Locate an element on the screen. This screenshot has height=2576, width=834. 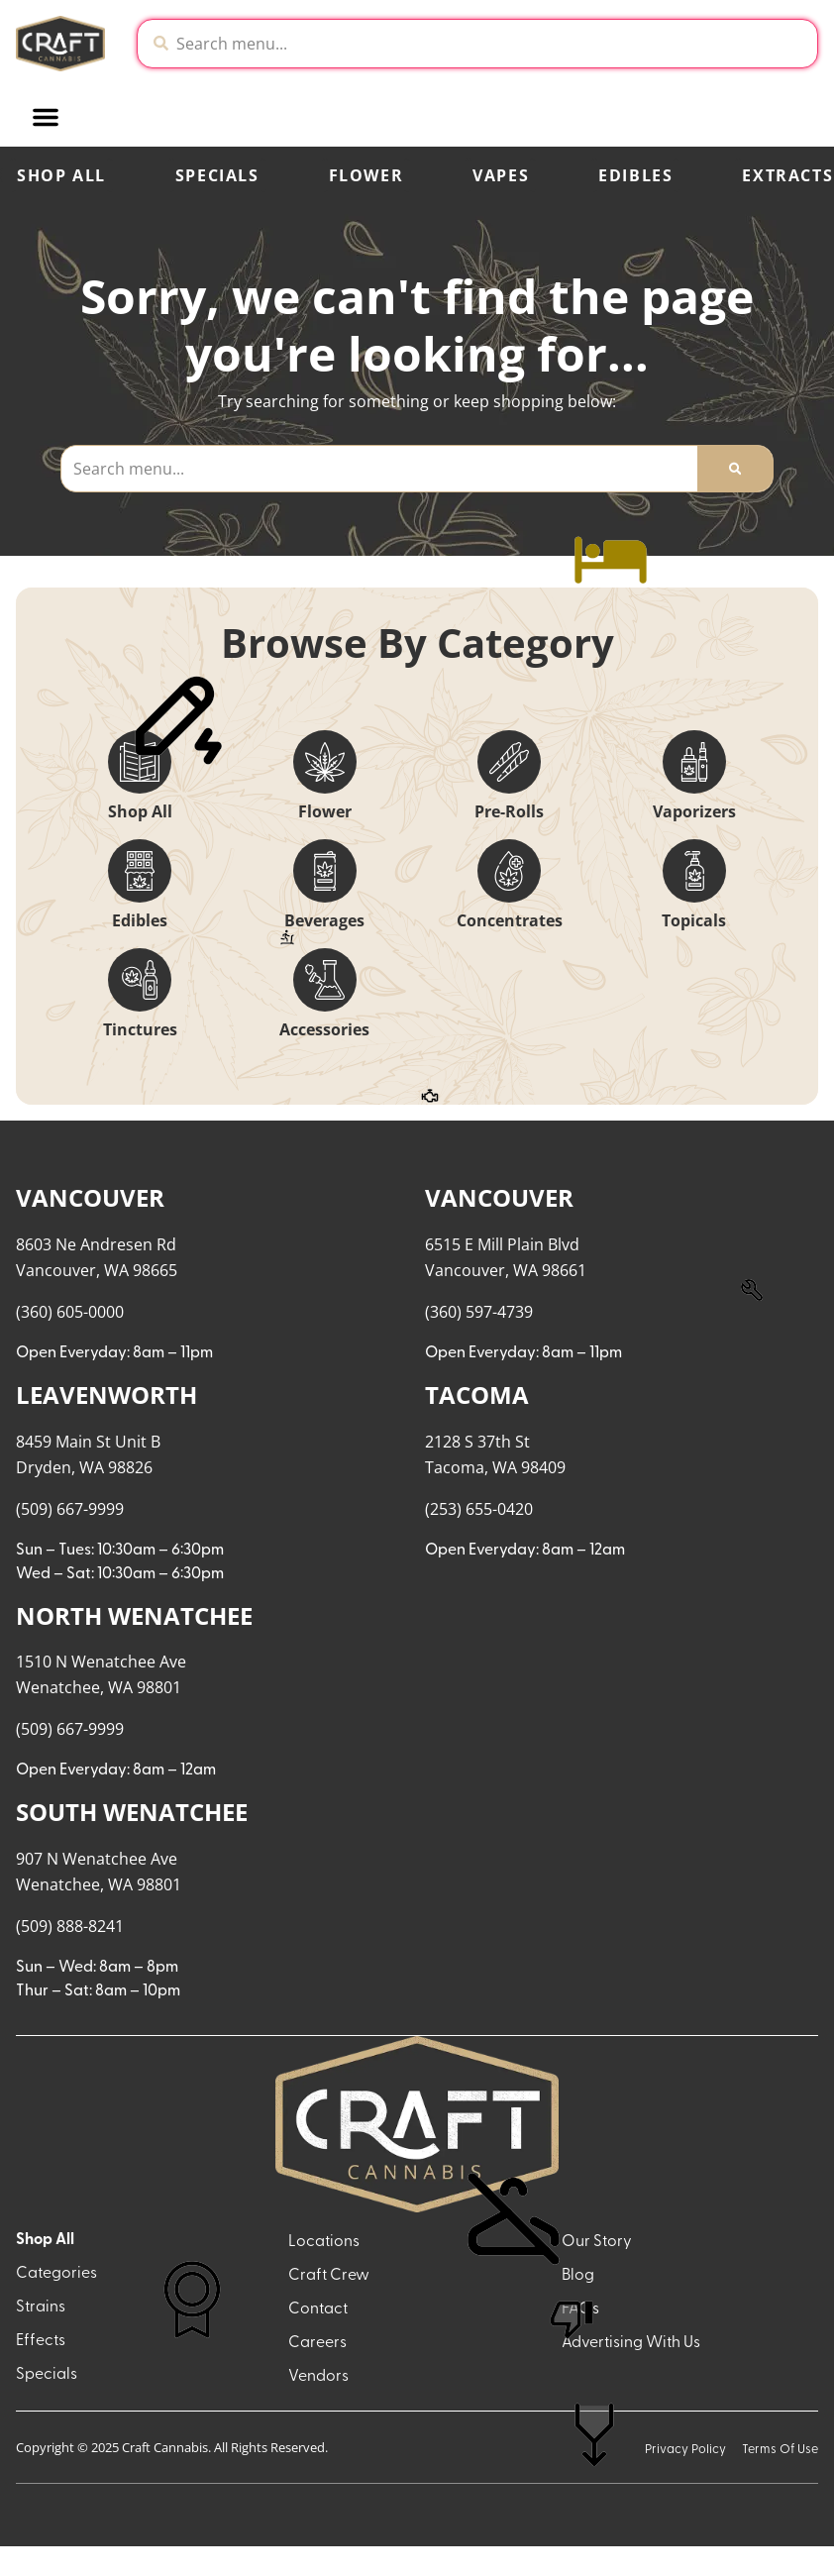
merge branches or items together is located at coordinates (594, 2432).